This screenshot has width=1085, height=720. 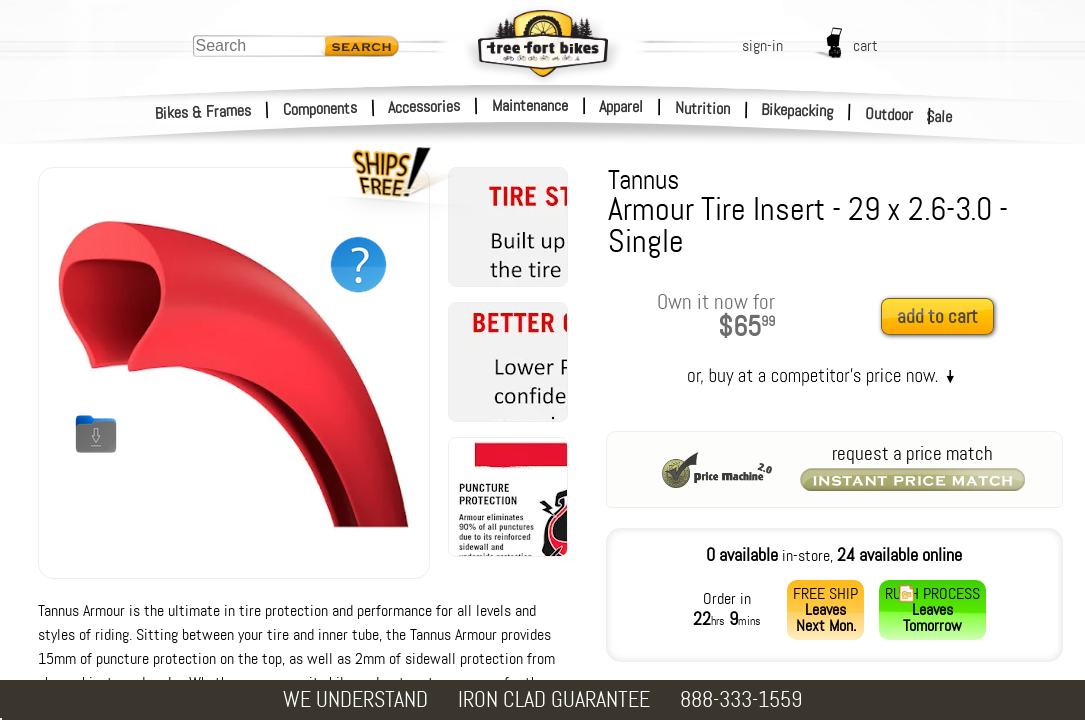 I want to click on open downloads folder, so click(x=96, y=434).